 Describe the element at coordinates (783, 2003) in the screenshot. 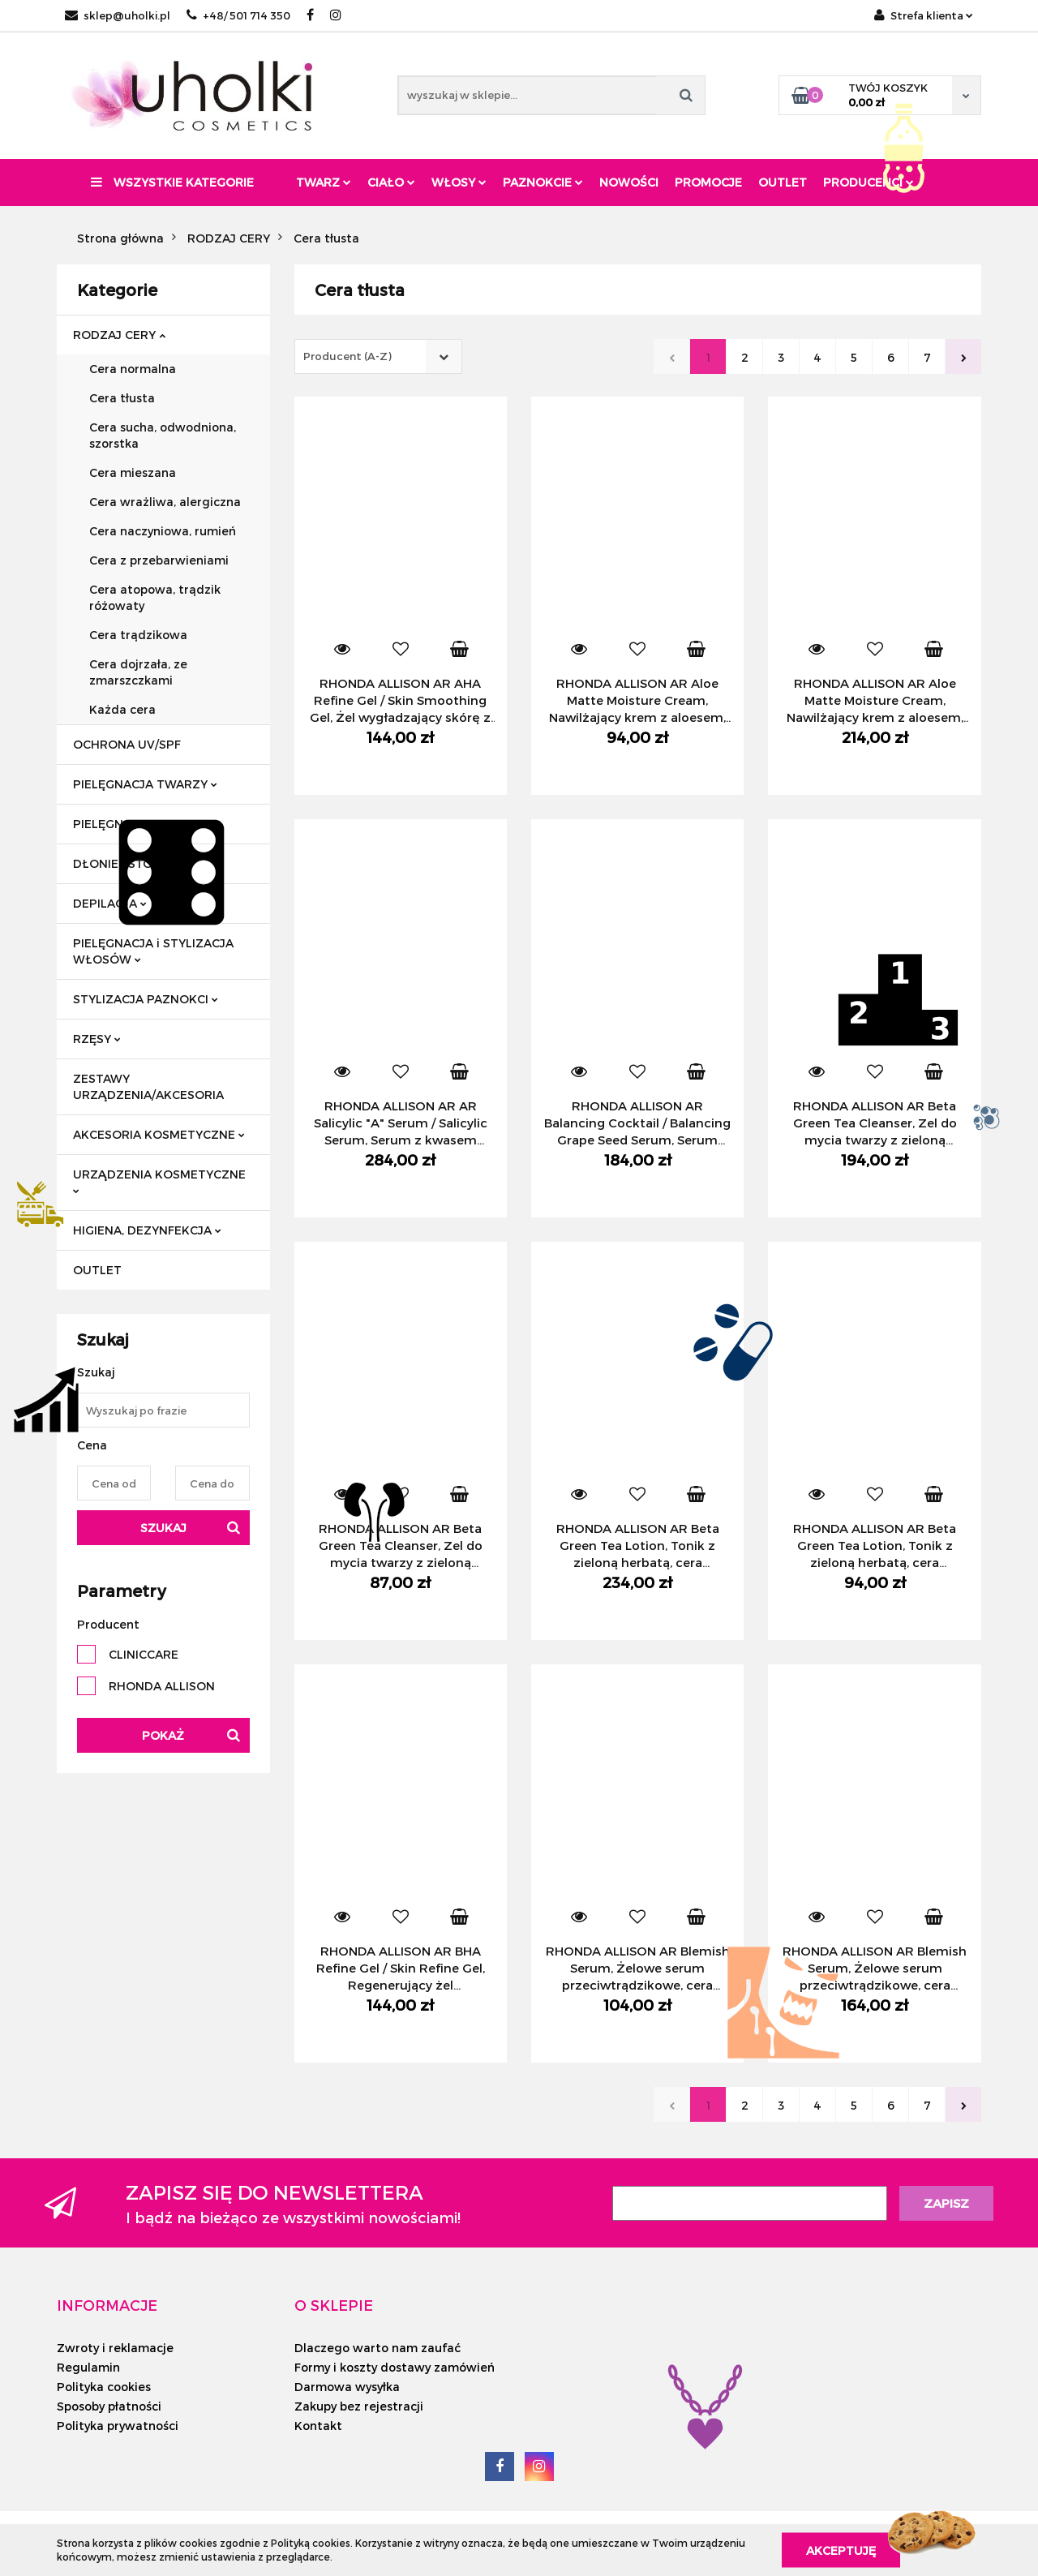

I see `vampire bite attack action in a game` at that location.